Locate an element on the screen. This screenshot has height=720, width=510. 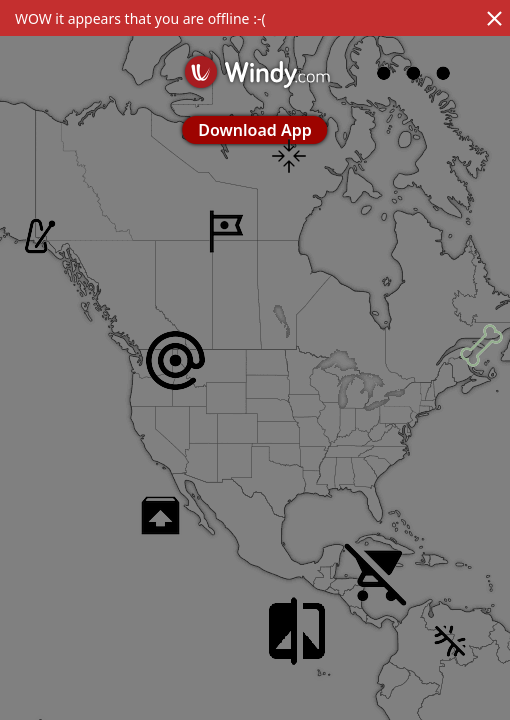
compare two images side by side is located at coordinates (297, 631).